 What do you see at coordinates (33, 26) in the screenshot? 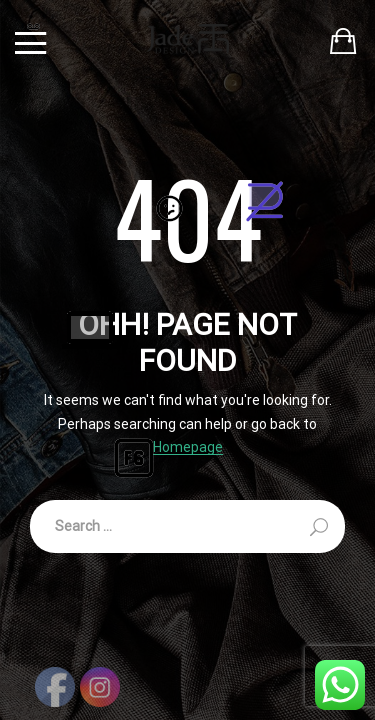
I see `access voicemail messages` at bounding box center [33, 26].